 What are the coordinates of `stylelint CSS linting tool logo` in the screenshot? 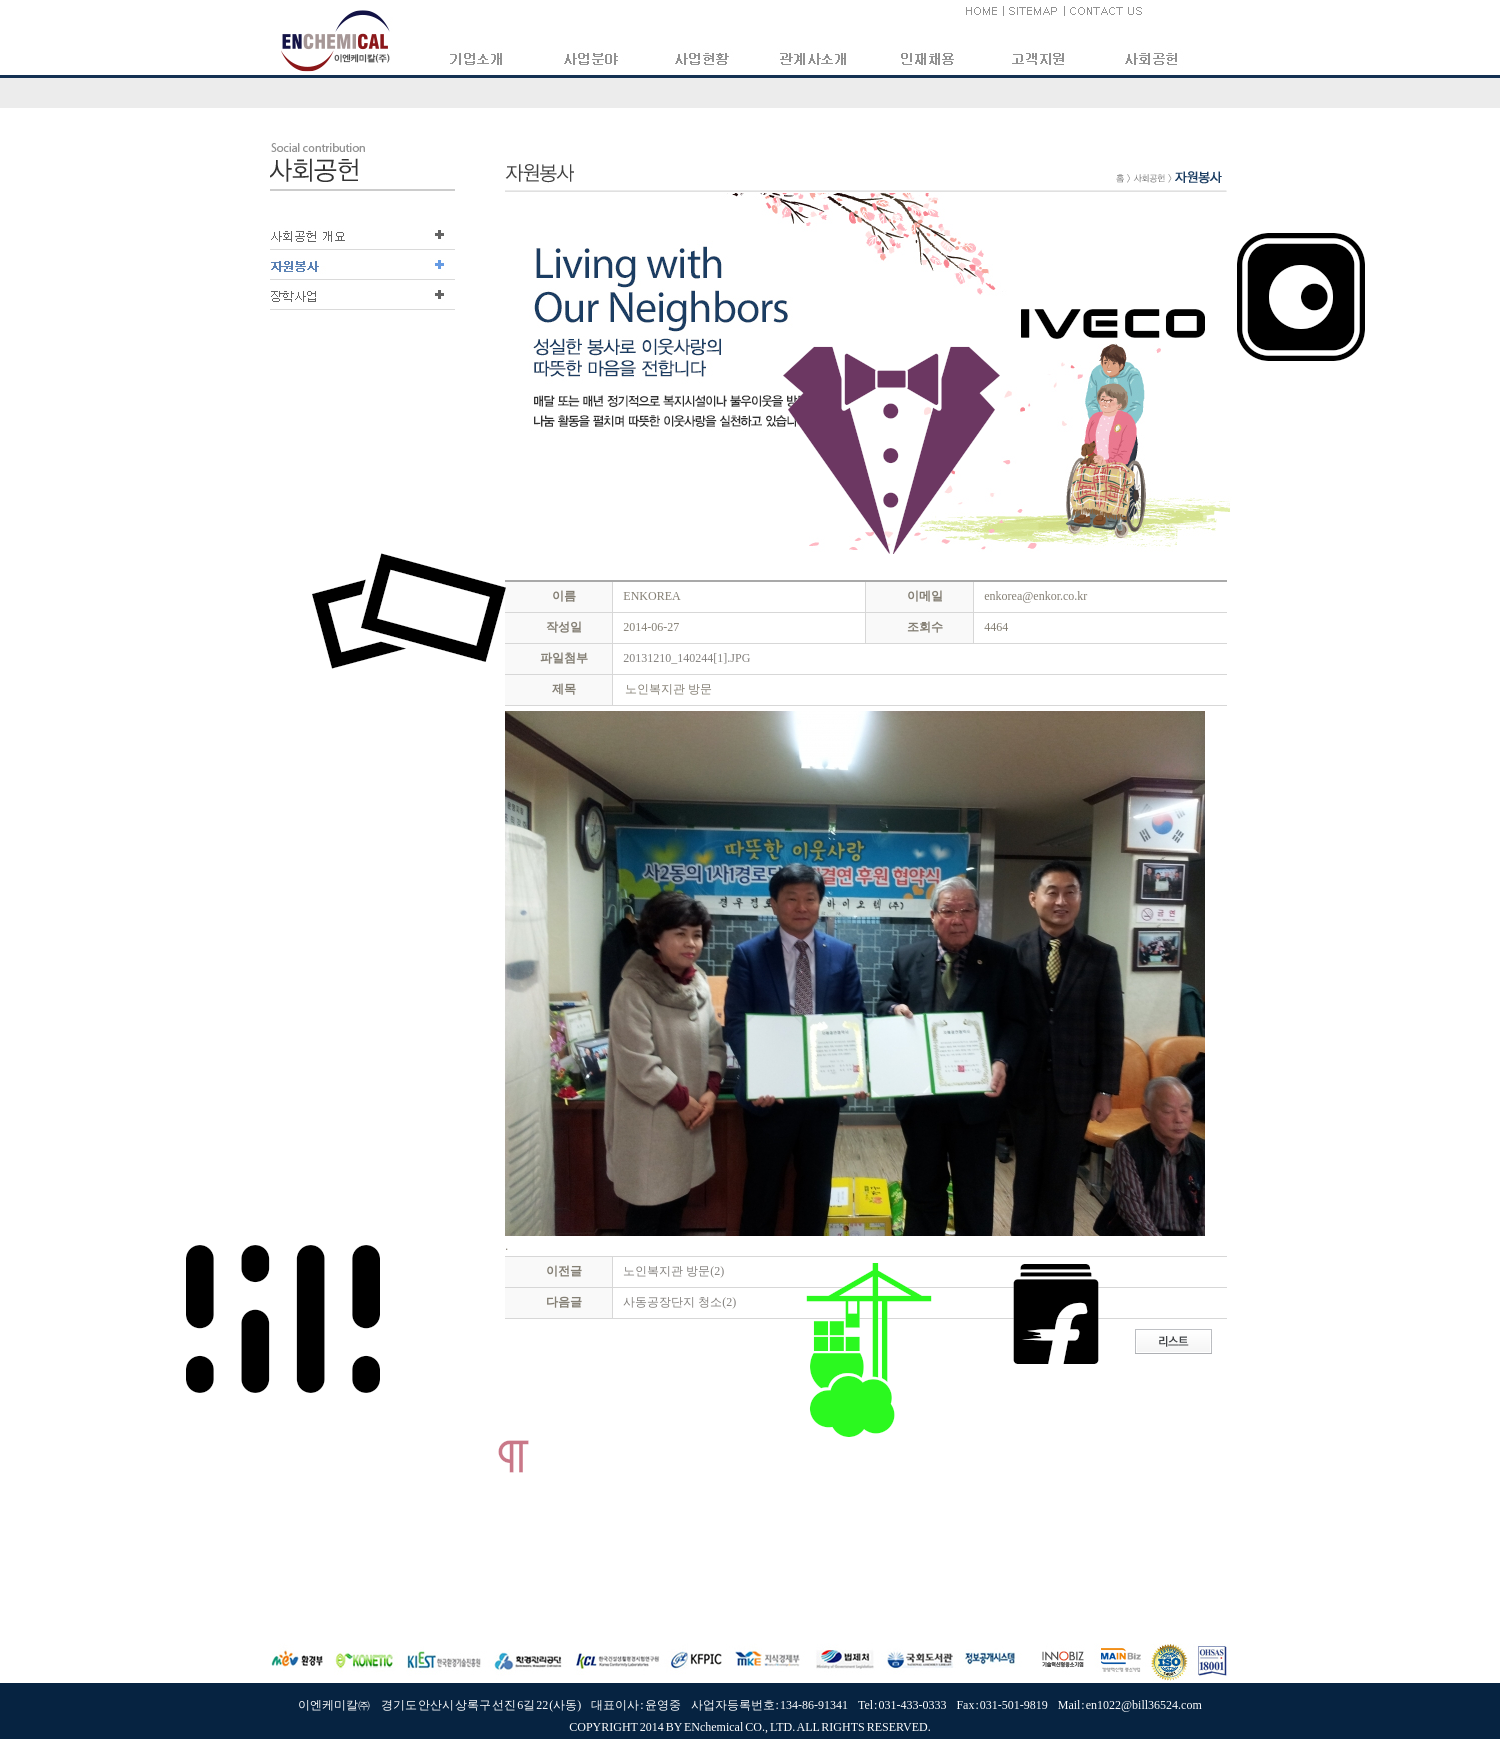 It's located at (891, 450).